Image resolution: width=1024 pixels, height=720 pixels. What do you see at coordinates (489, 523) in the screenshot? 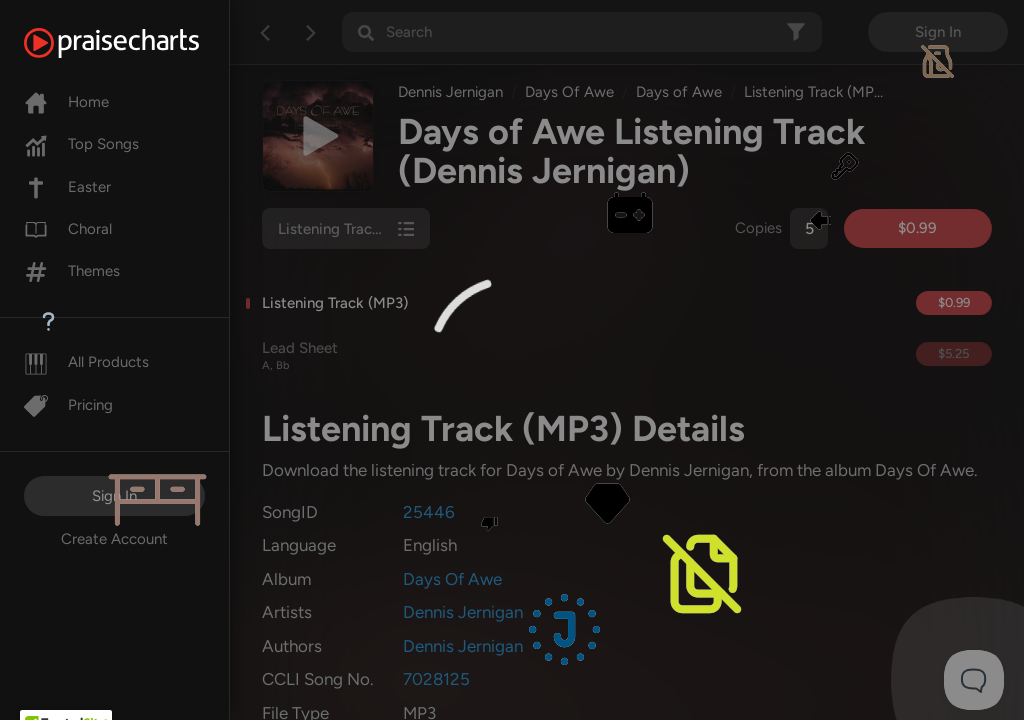
I see `dislike or downvote content` at bounding box center [489, 523].